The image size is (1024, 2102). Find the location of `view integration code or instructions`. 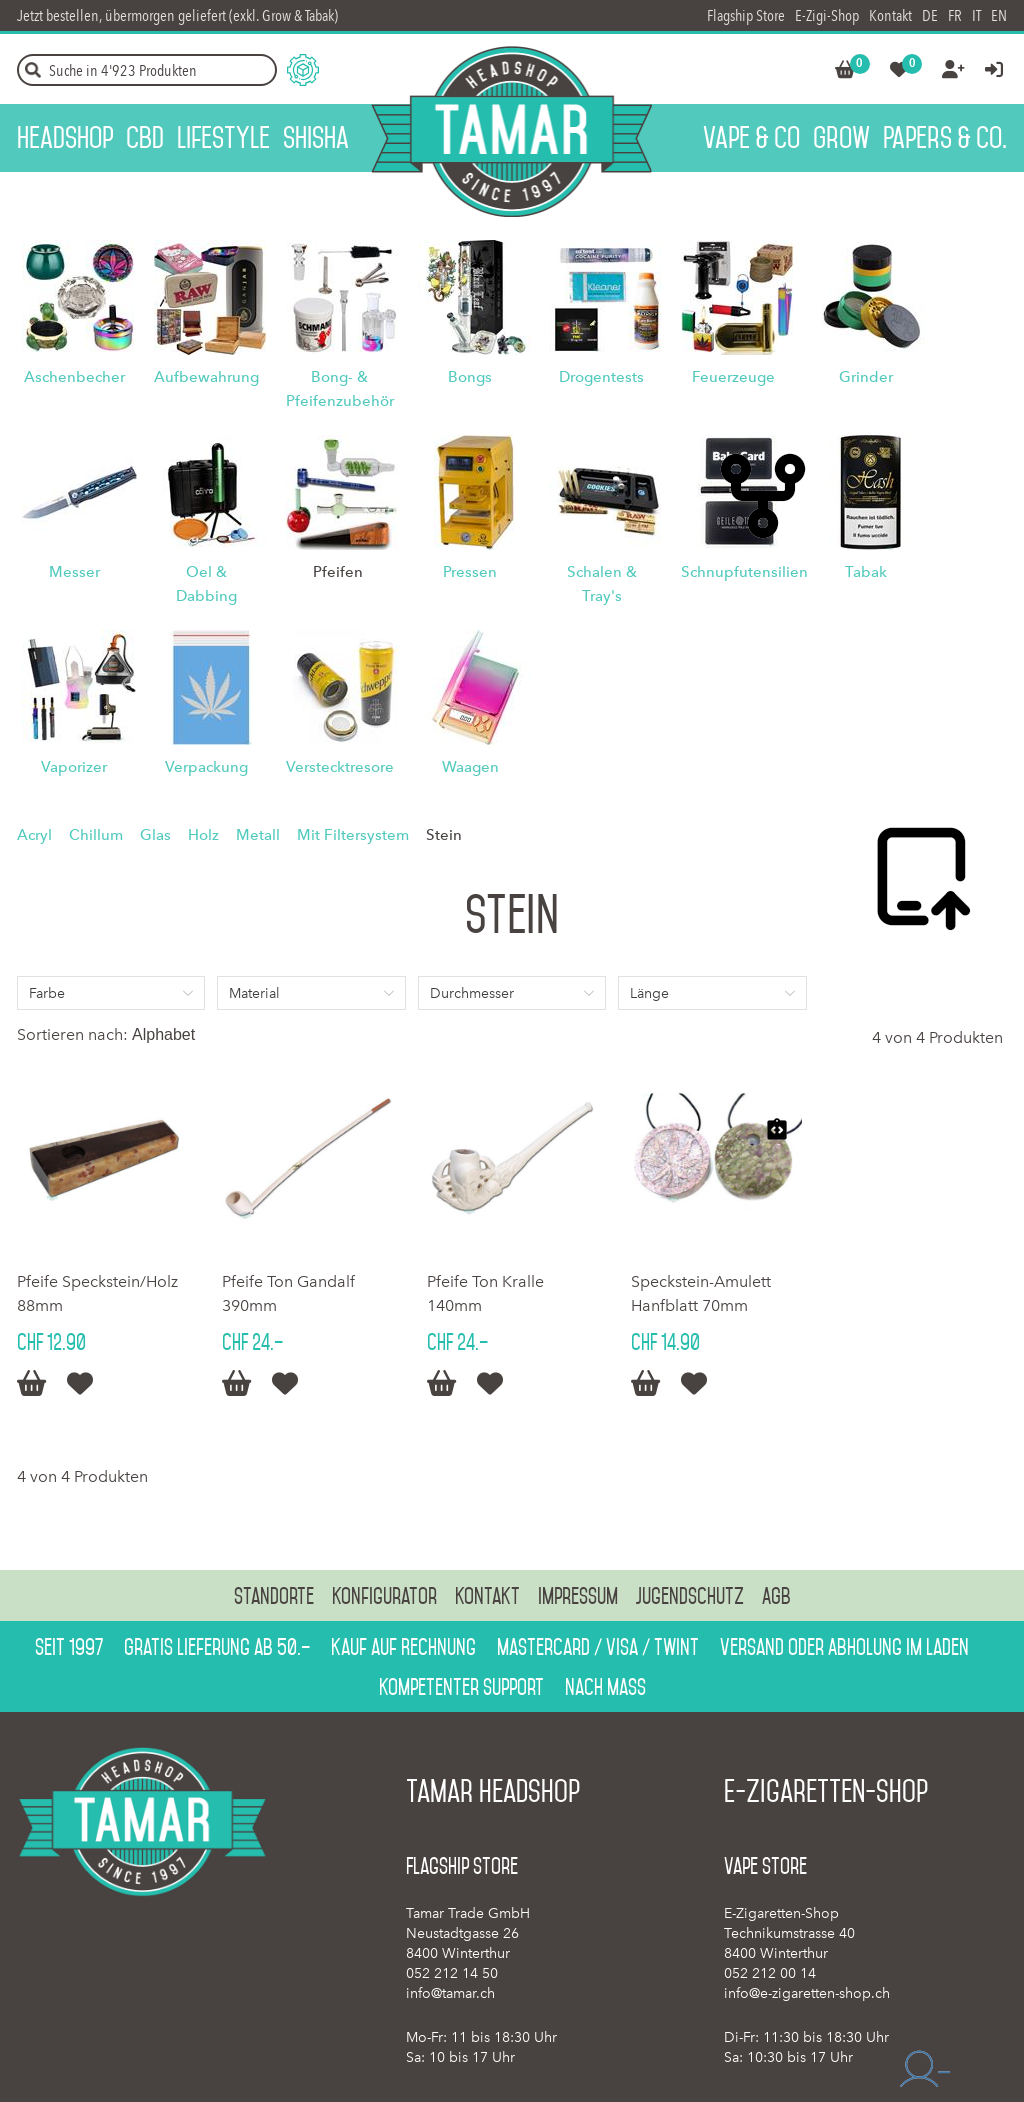

view integration code or instructions is located at coordinates (777, 1130).